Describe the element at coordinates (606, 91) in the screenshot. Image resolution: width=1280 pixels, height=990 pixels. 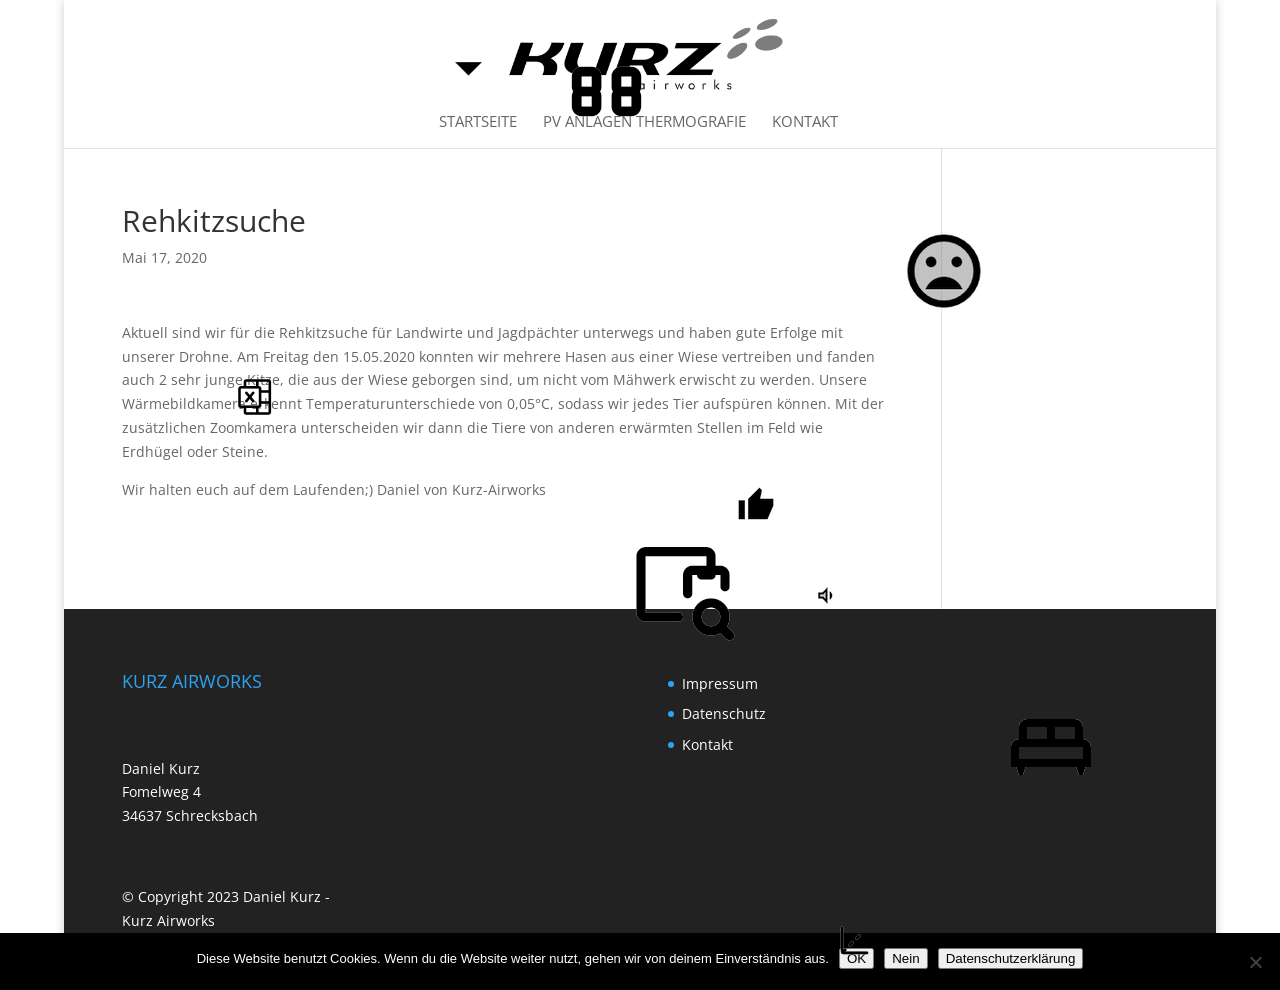
I see `displays the number 88 as a numeric indicator or count` at that location.